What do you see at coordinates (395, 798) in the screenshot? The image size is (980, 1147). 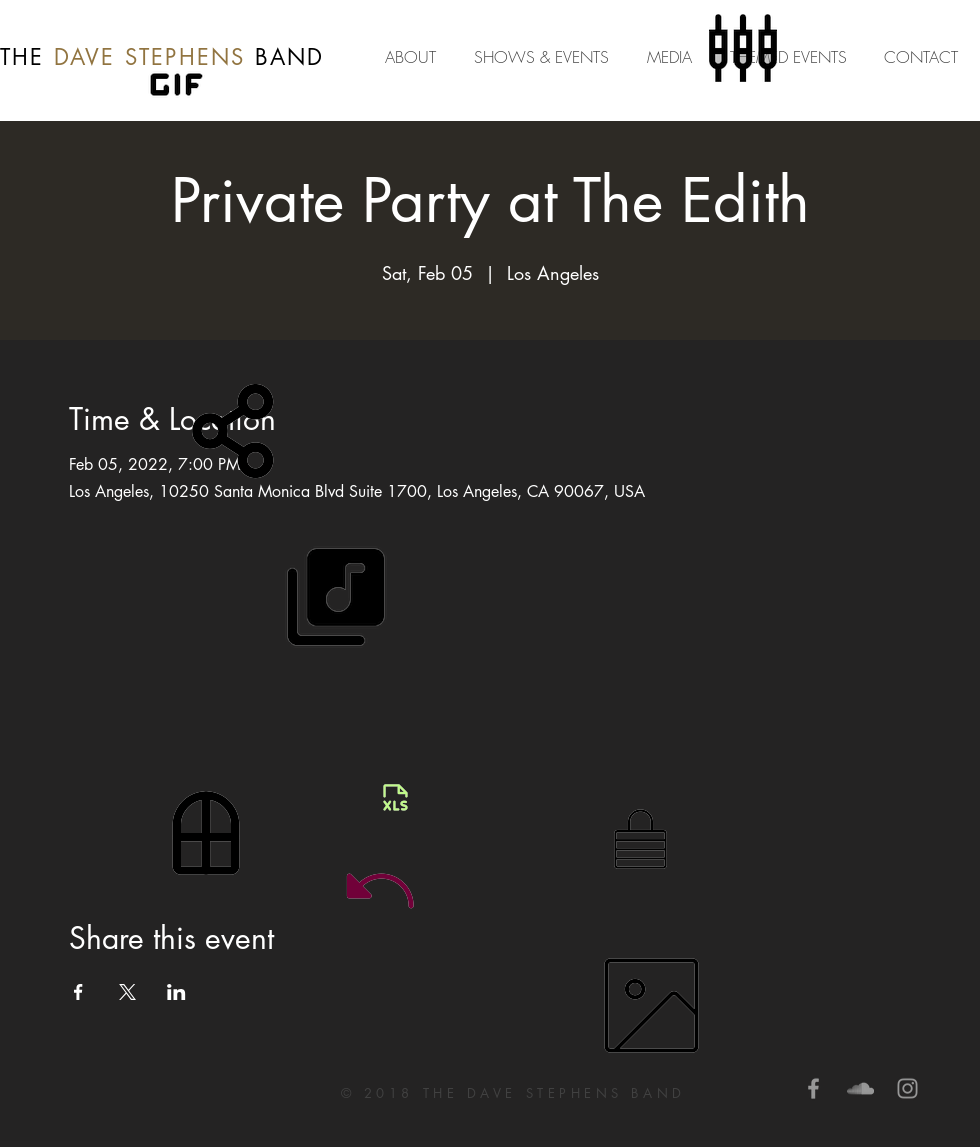 I see `open or view an Excel spreadsheet file` at bounding box center [395, 798].